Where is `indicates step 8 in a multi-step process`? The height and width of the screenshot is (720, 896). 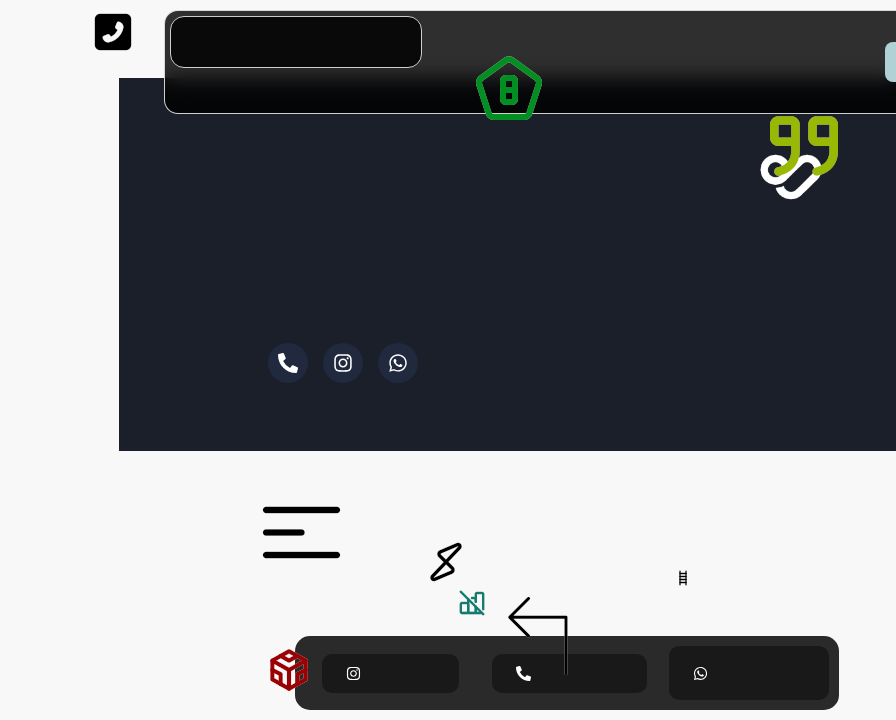
indicates step 8 in a multi-step process is located at coordinates (509, 90).